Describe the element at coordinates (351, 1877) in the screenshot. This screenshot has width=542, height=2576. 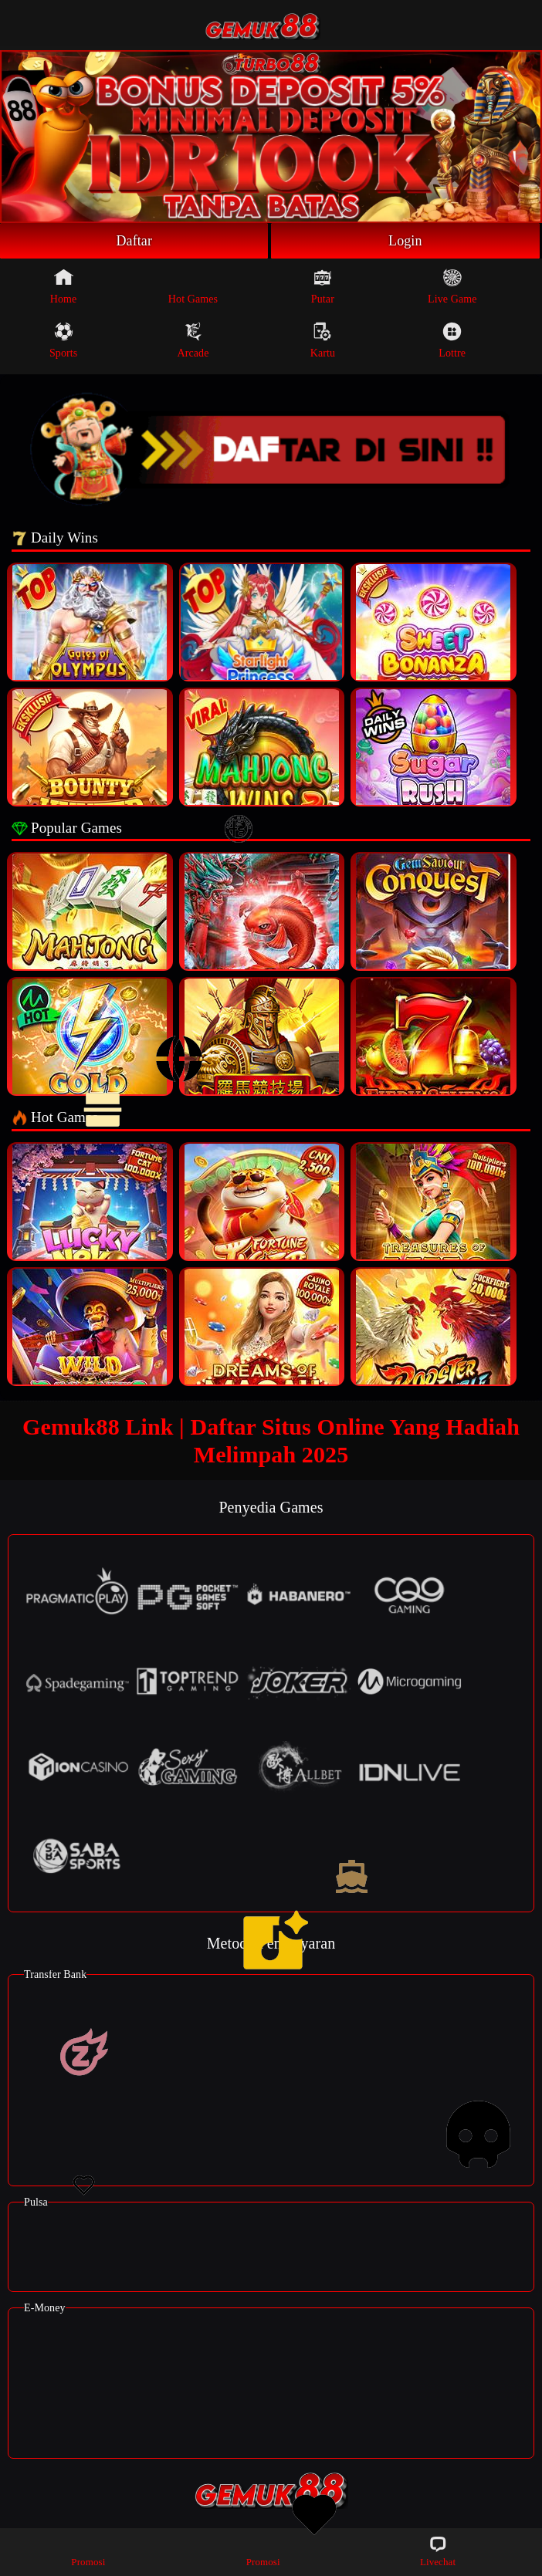
I see `view shipping or delivery status` at that location.